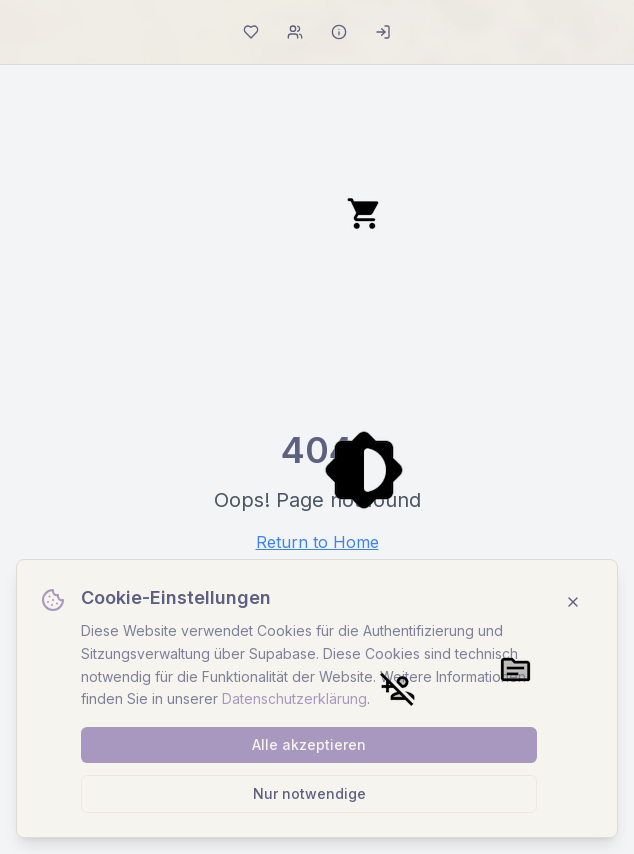 The width and height of the screenshot is (634, 854). Describe the element at coordinates (398, 688) in the screenshot. I see `indicates adding contacts is disabled` at that location.